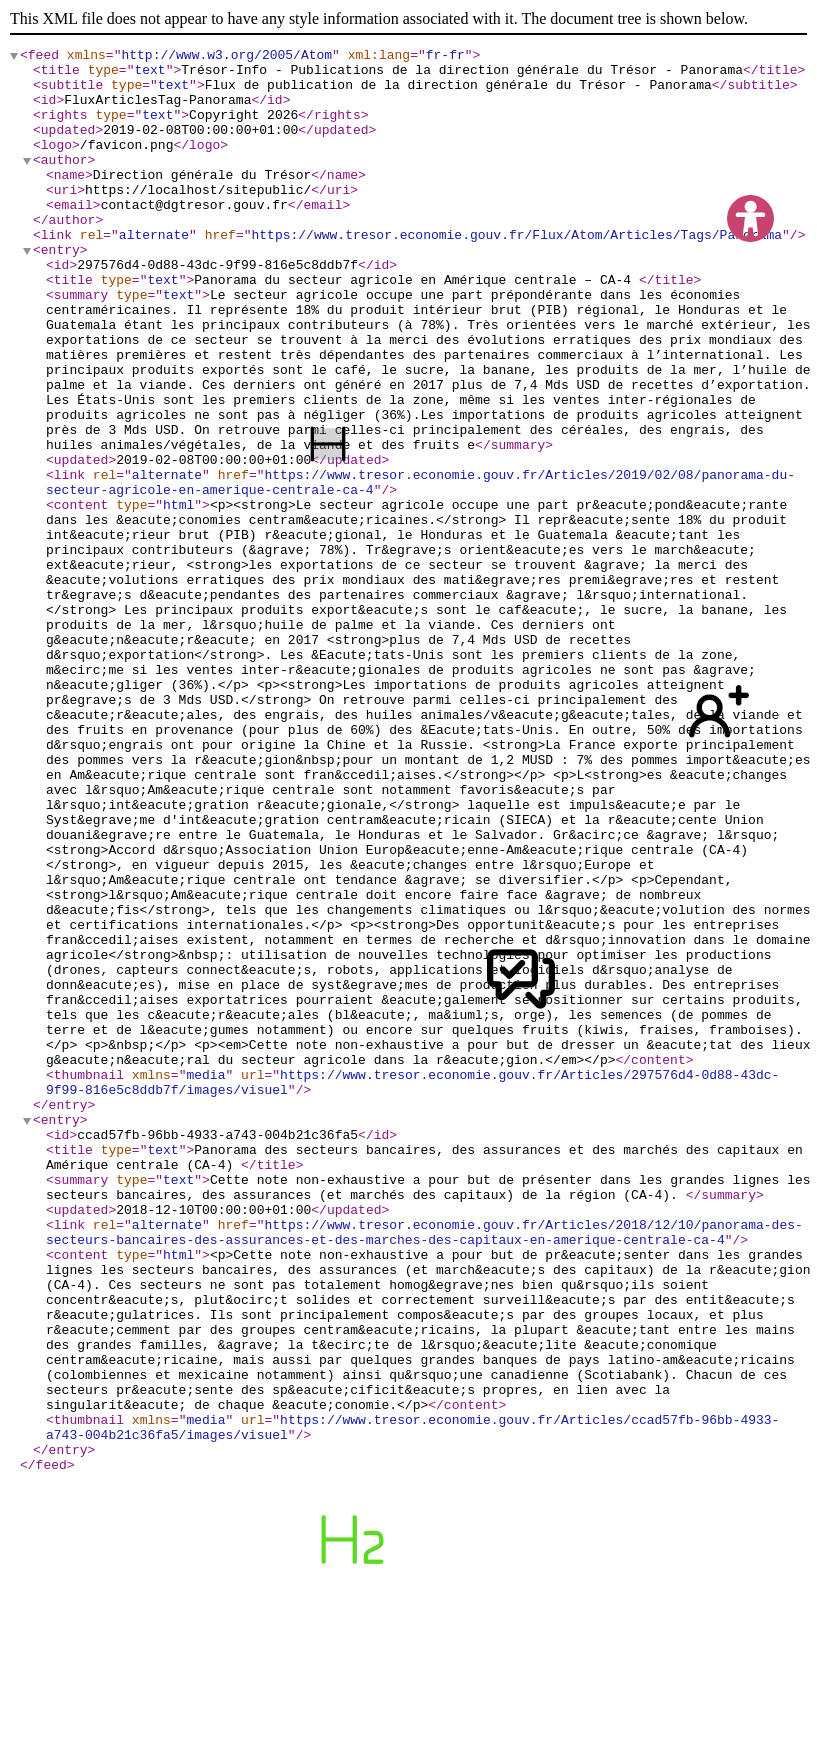 Image resolution: width=817 pixels, height=1758 pixels. What do you see at coordinates (750, 218) in the screenshot?
I see `enable accessibility features` at bounding box center [750, 218].